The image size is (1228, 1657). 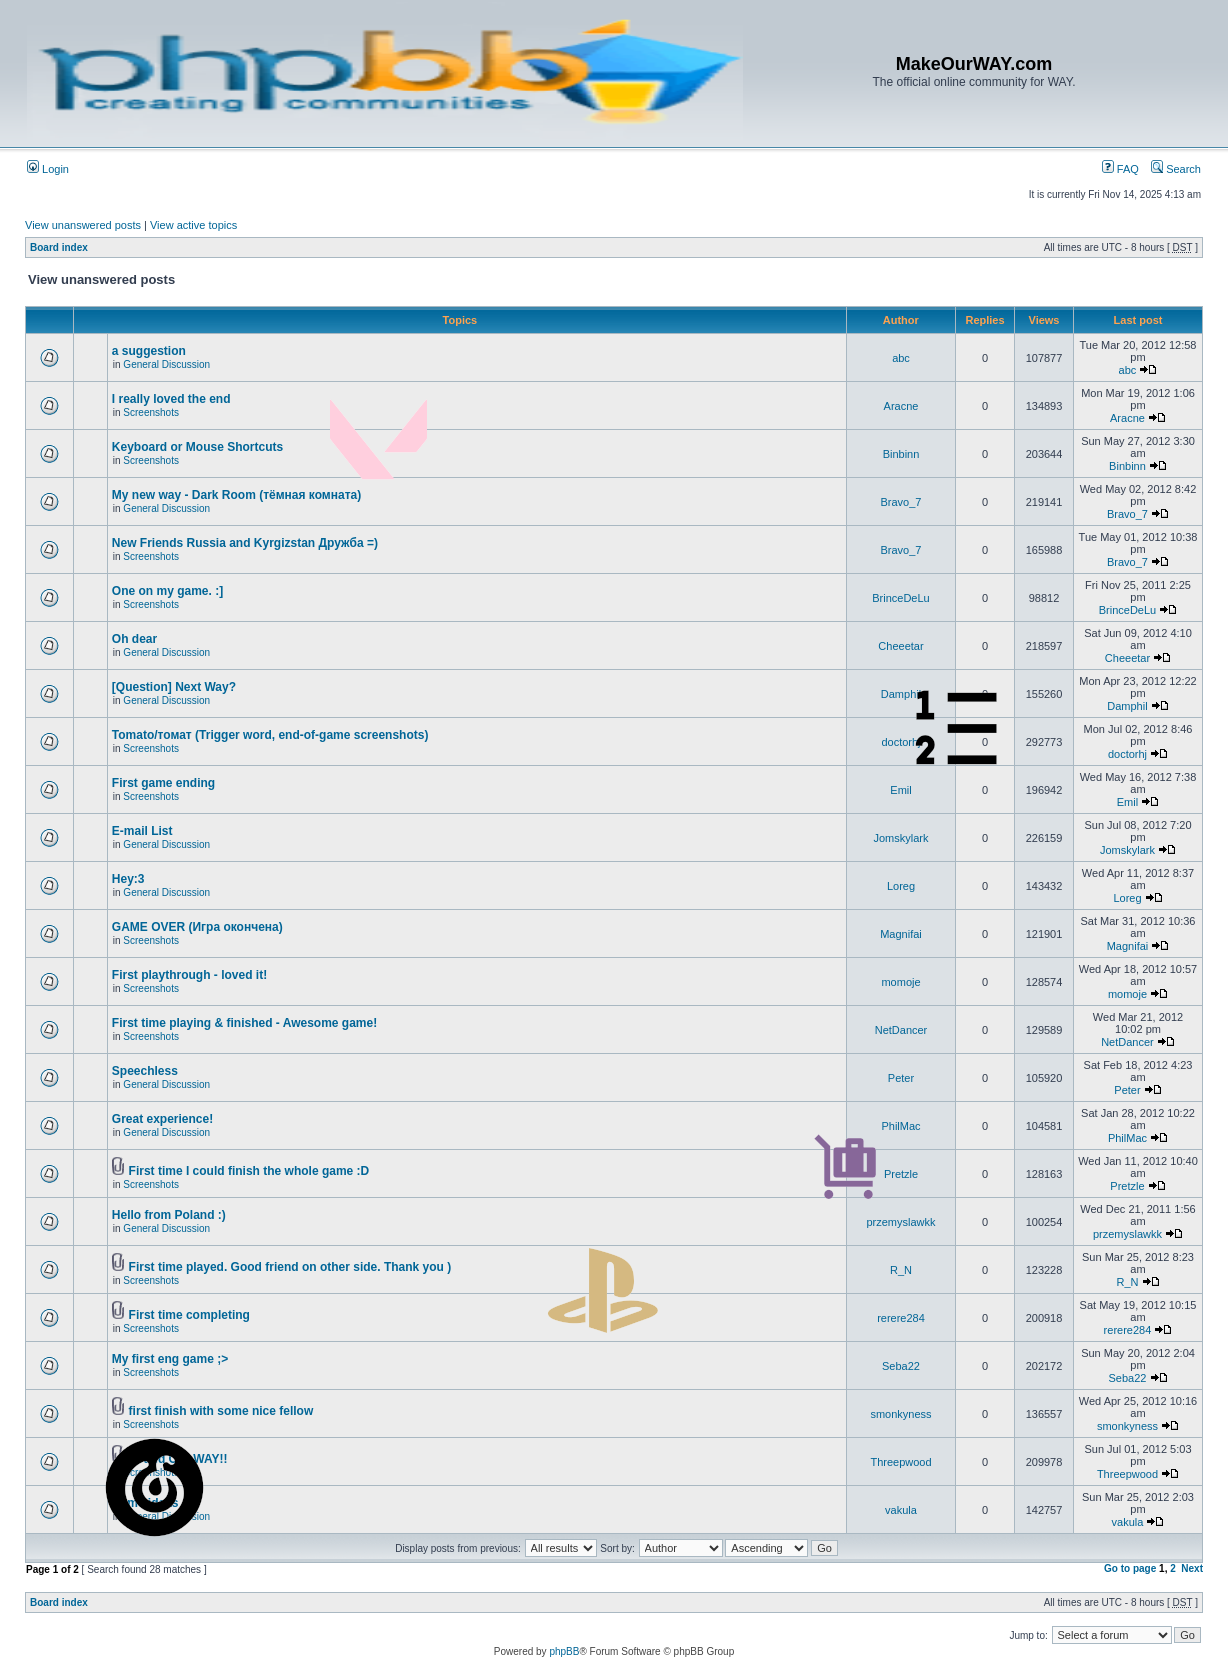 What do you see at coordinates (378, 439) in the screenshot?
I see `launch valorant game` at bounding box center [378, 439].